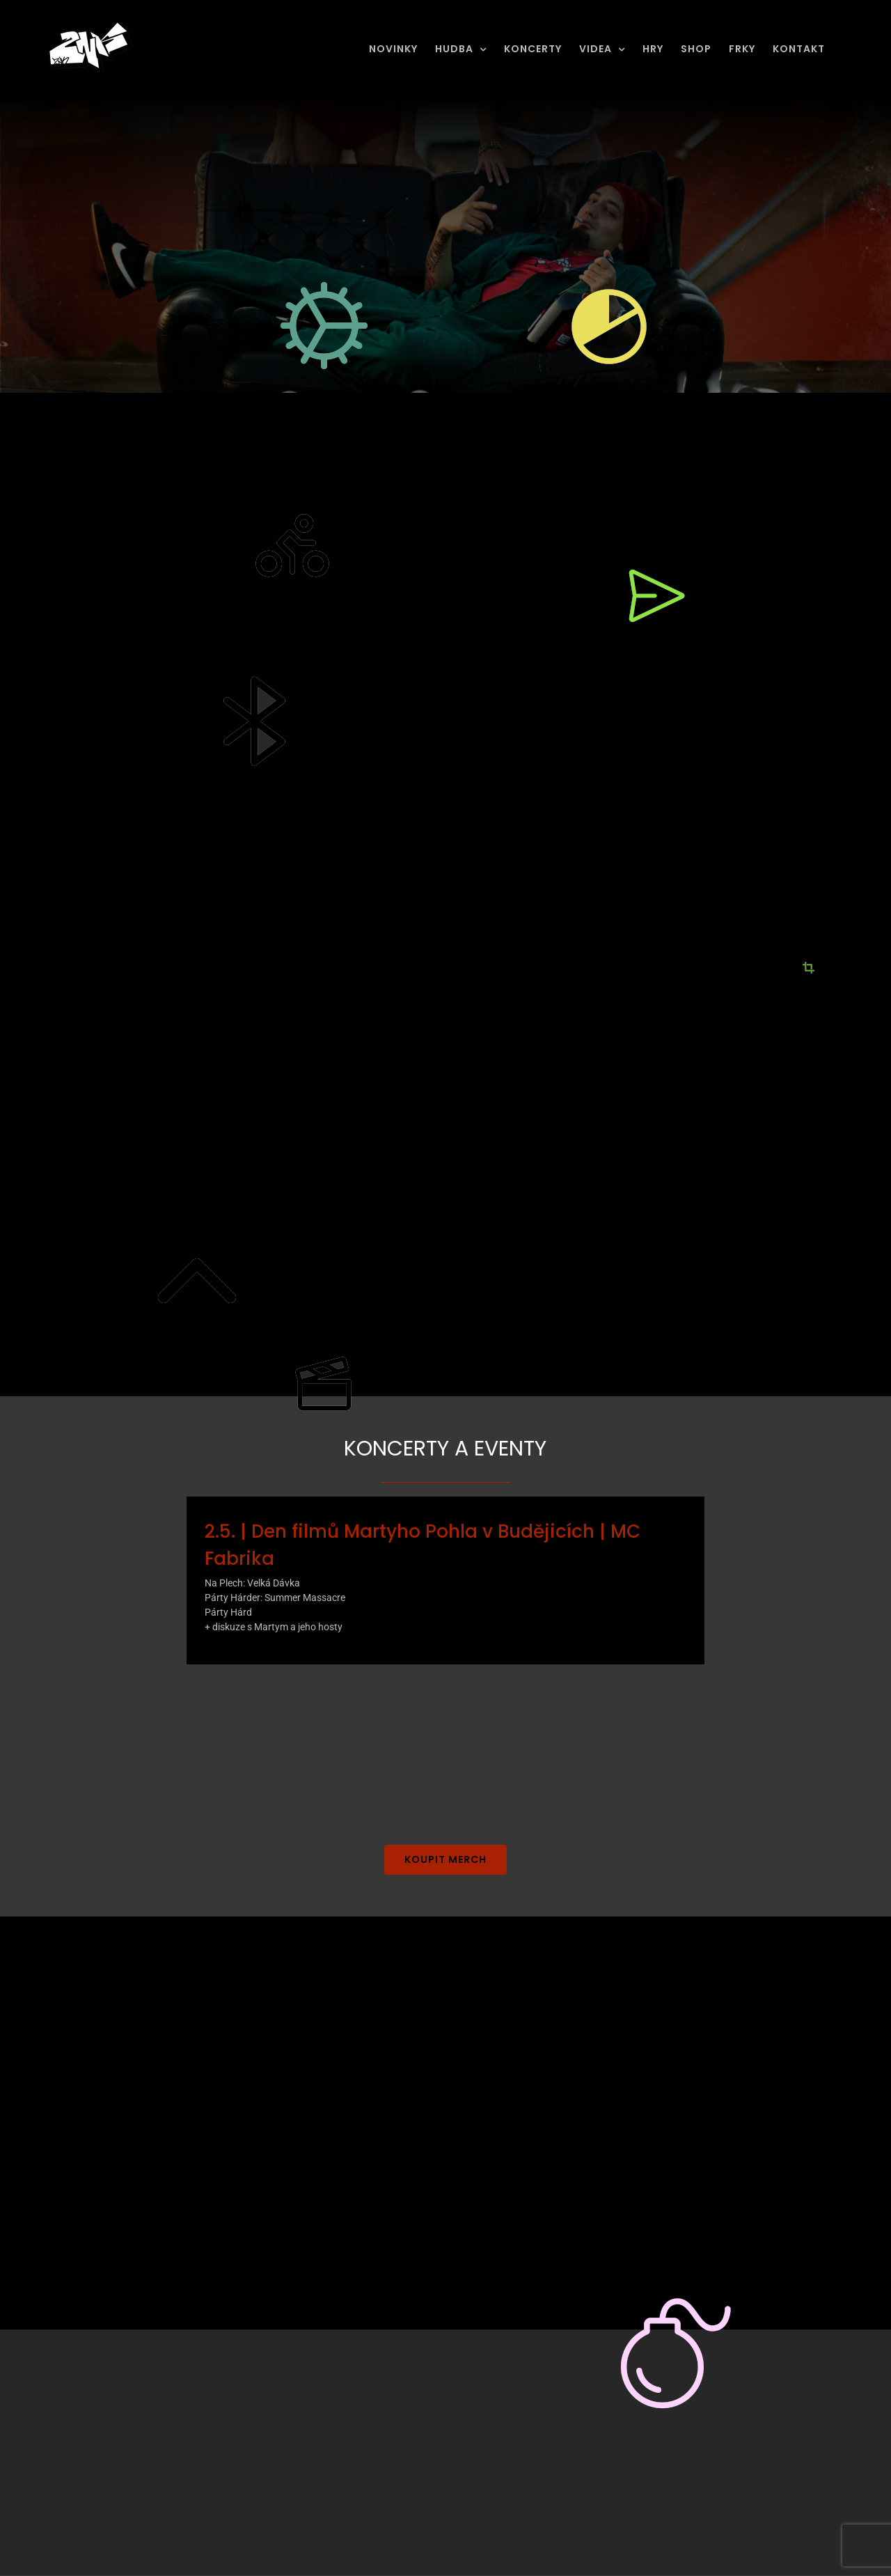  What do you see at coordinates (609, 327) in the screenshot?
I see `view analytics or statistics breakdown` at bounding box center [609, 327].